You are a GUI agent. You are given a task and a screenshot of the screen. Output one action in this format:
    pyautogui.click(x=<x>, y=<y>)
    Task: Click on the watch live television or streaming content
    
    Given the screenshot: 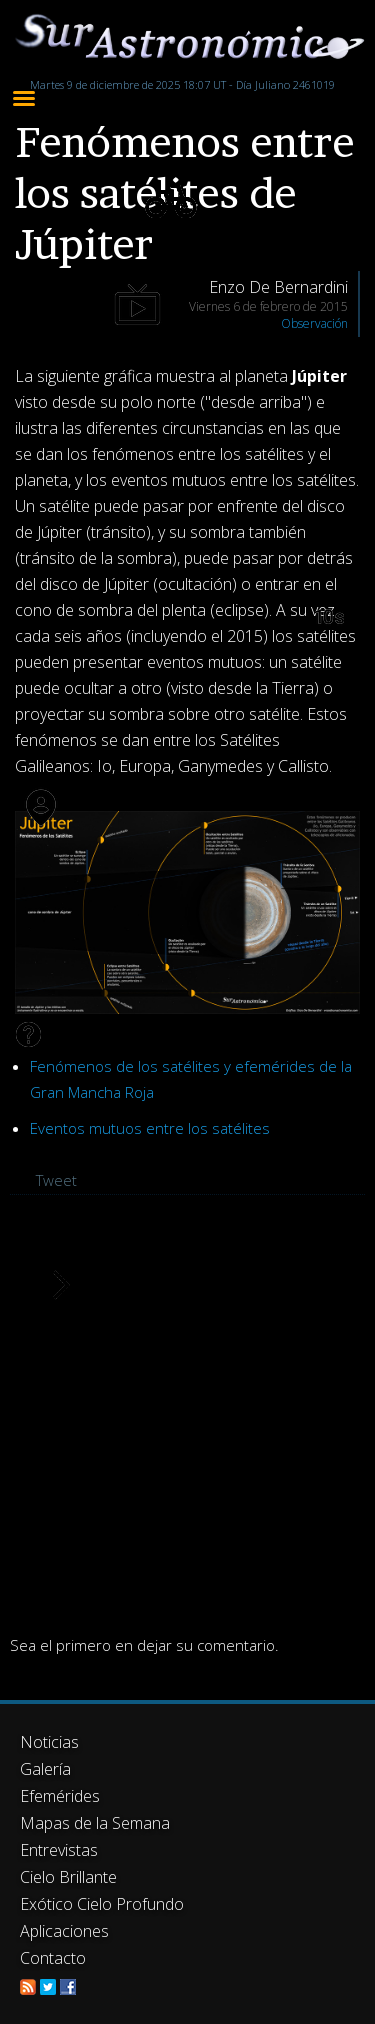 What is the action you would take?
    pyautogui.click(x=137, y=304)
    